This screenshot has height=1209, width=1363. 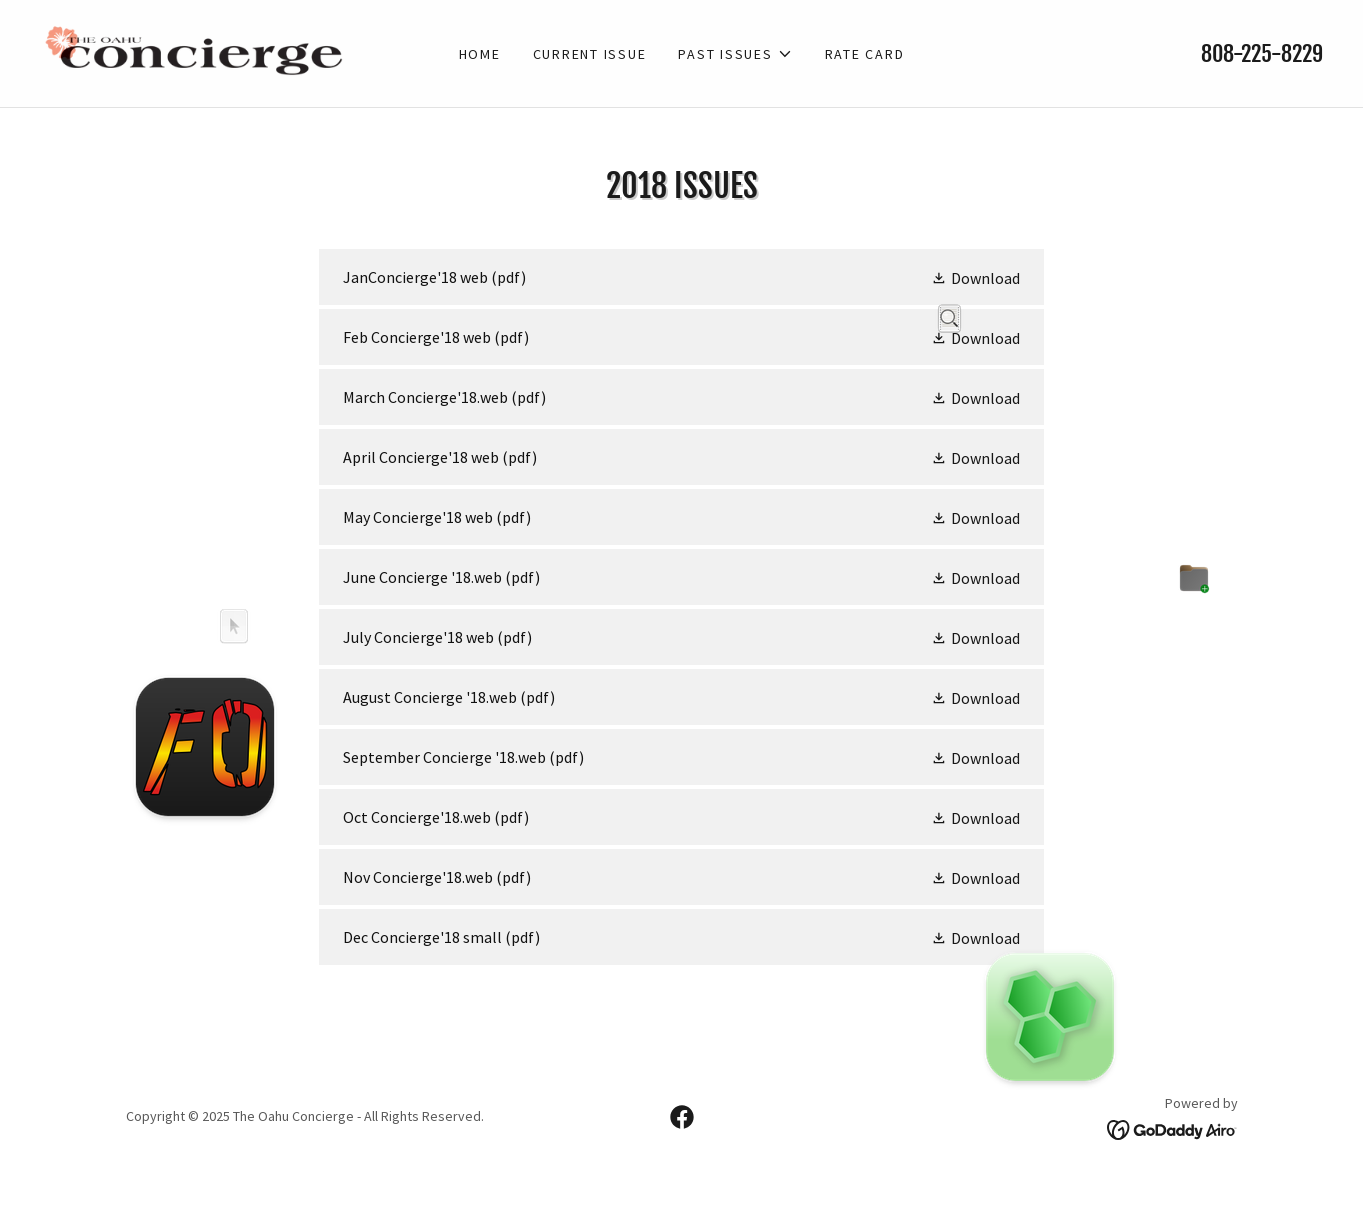 What do you see at coordinates (234, 626) in the screenshot?
I see `cursor image file type` at bounding box center [234, 626].